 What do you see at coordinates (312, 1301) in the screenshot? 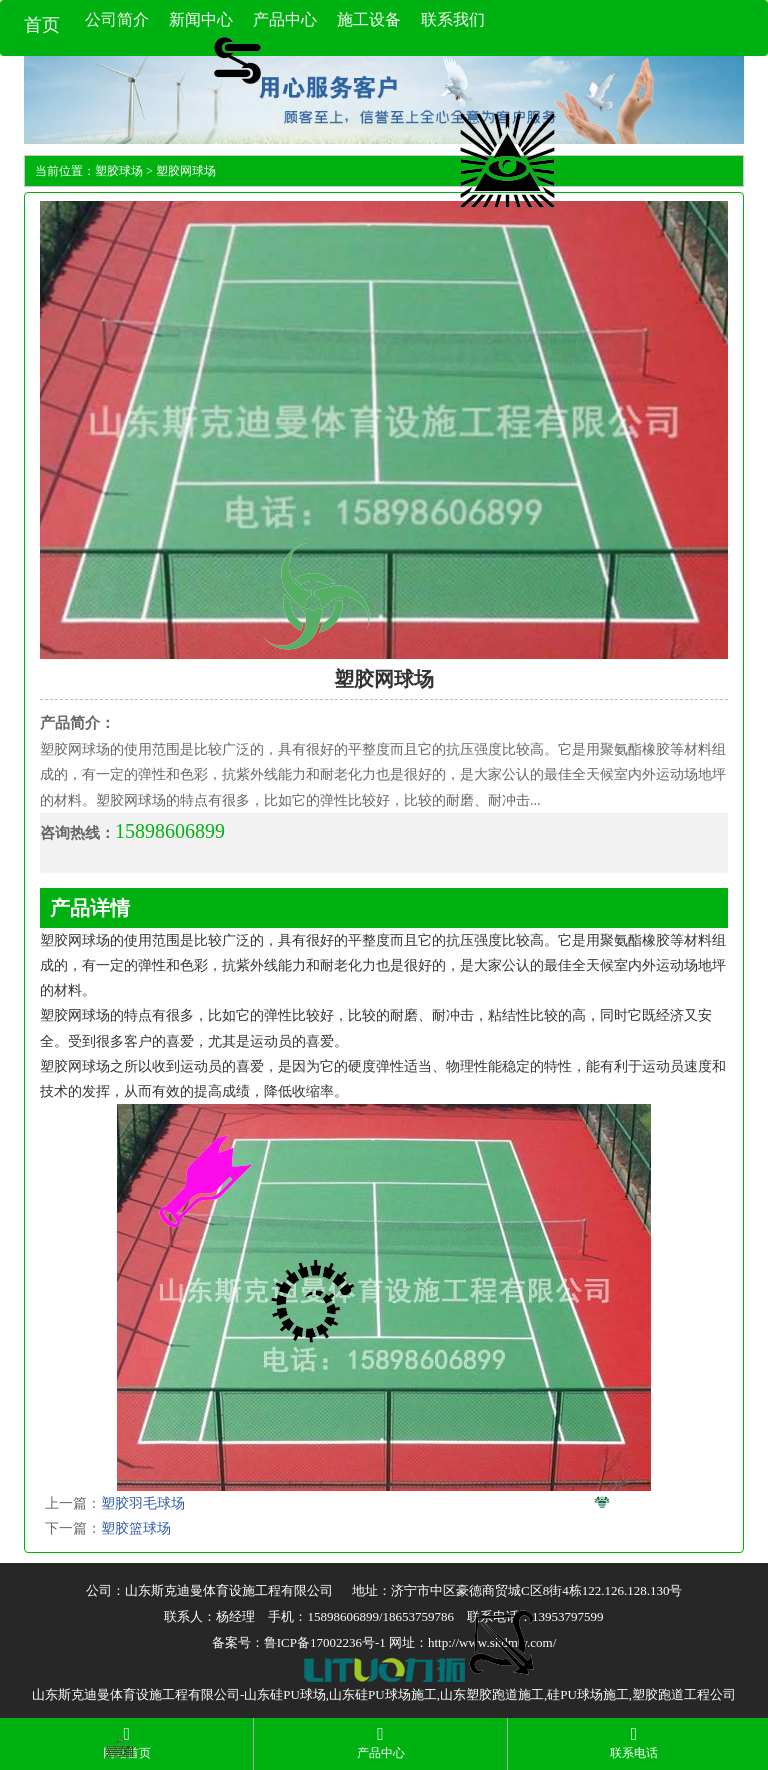
I see `indicates spine or vertebral health status in a game` at bounding box center [312, 1301].